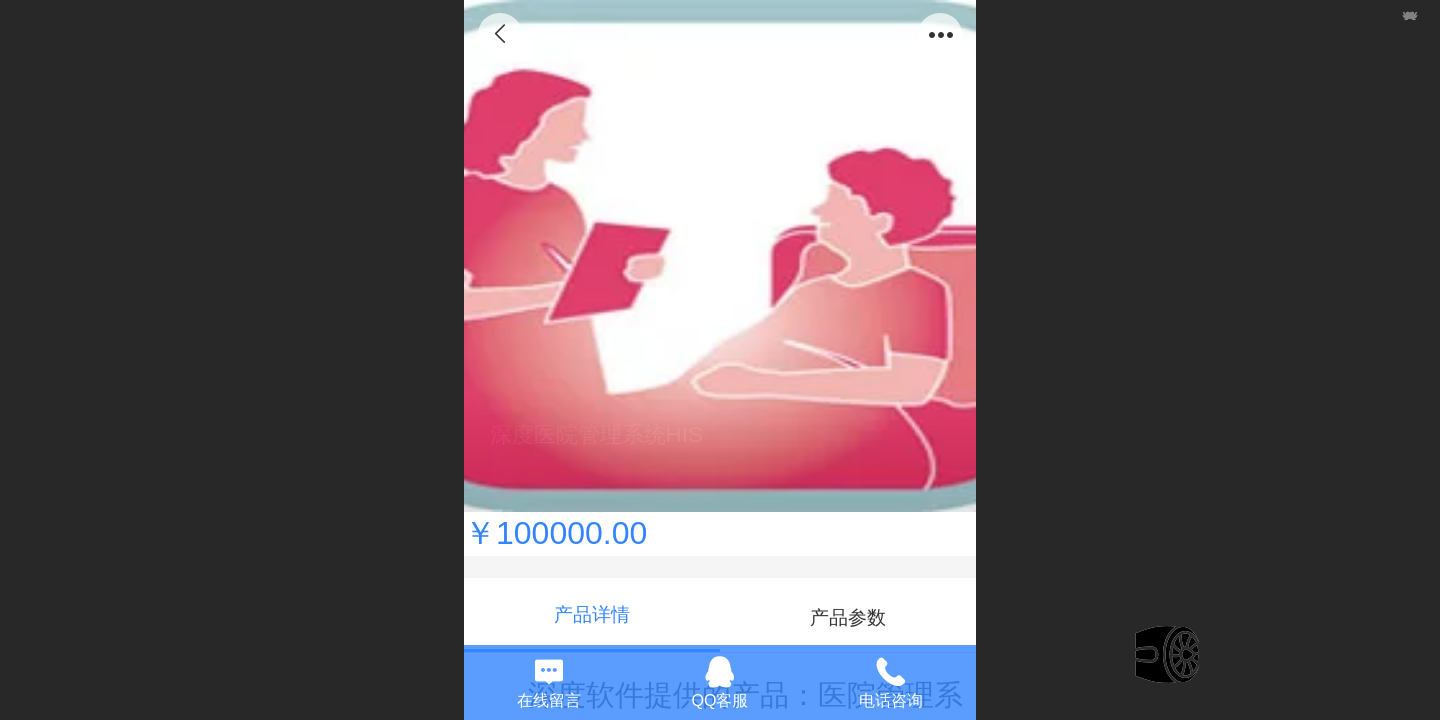 This screenshot has width=1440, height=720. I want to click on add to favorites with flair, so click(1410, 16).